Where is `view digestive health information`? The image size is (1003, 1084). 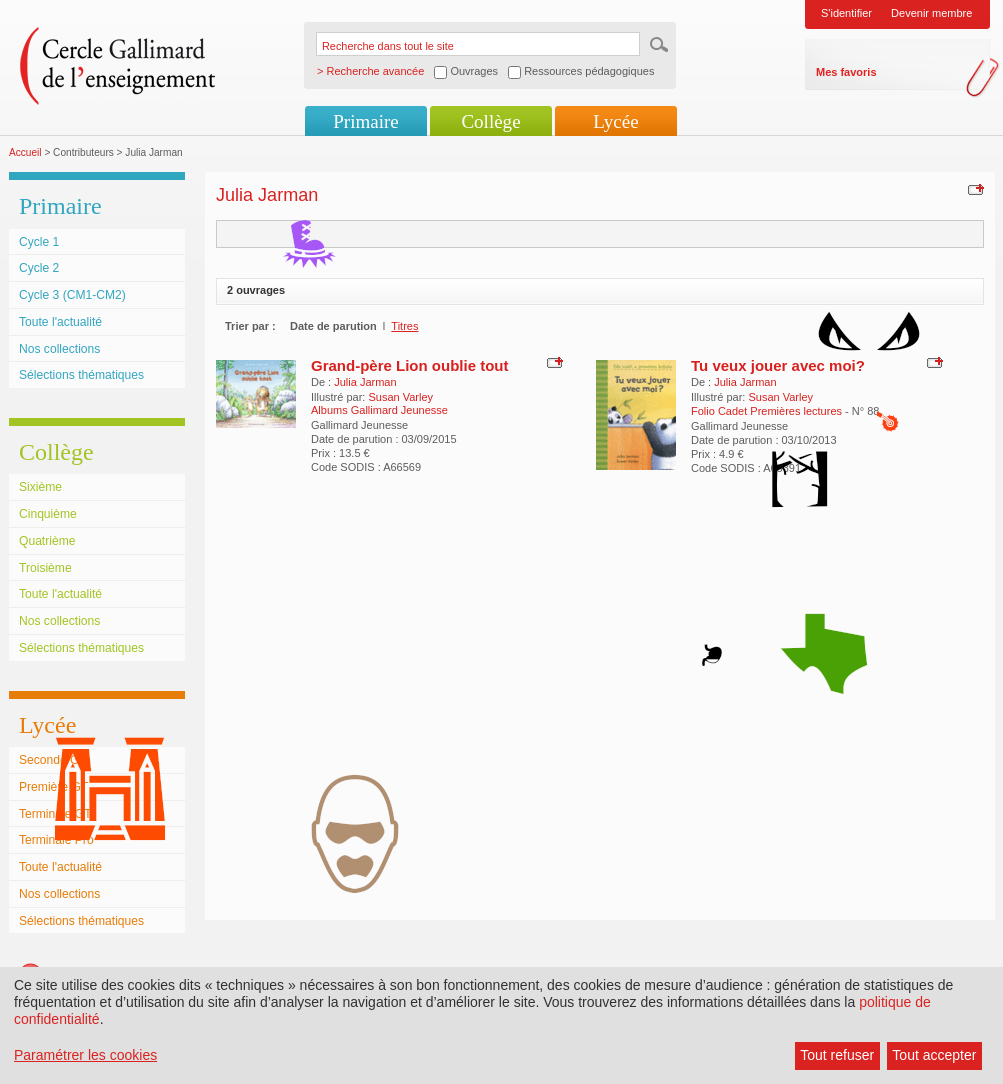
view digestive health information is located at coordinates (712, 655).